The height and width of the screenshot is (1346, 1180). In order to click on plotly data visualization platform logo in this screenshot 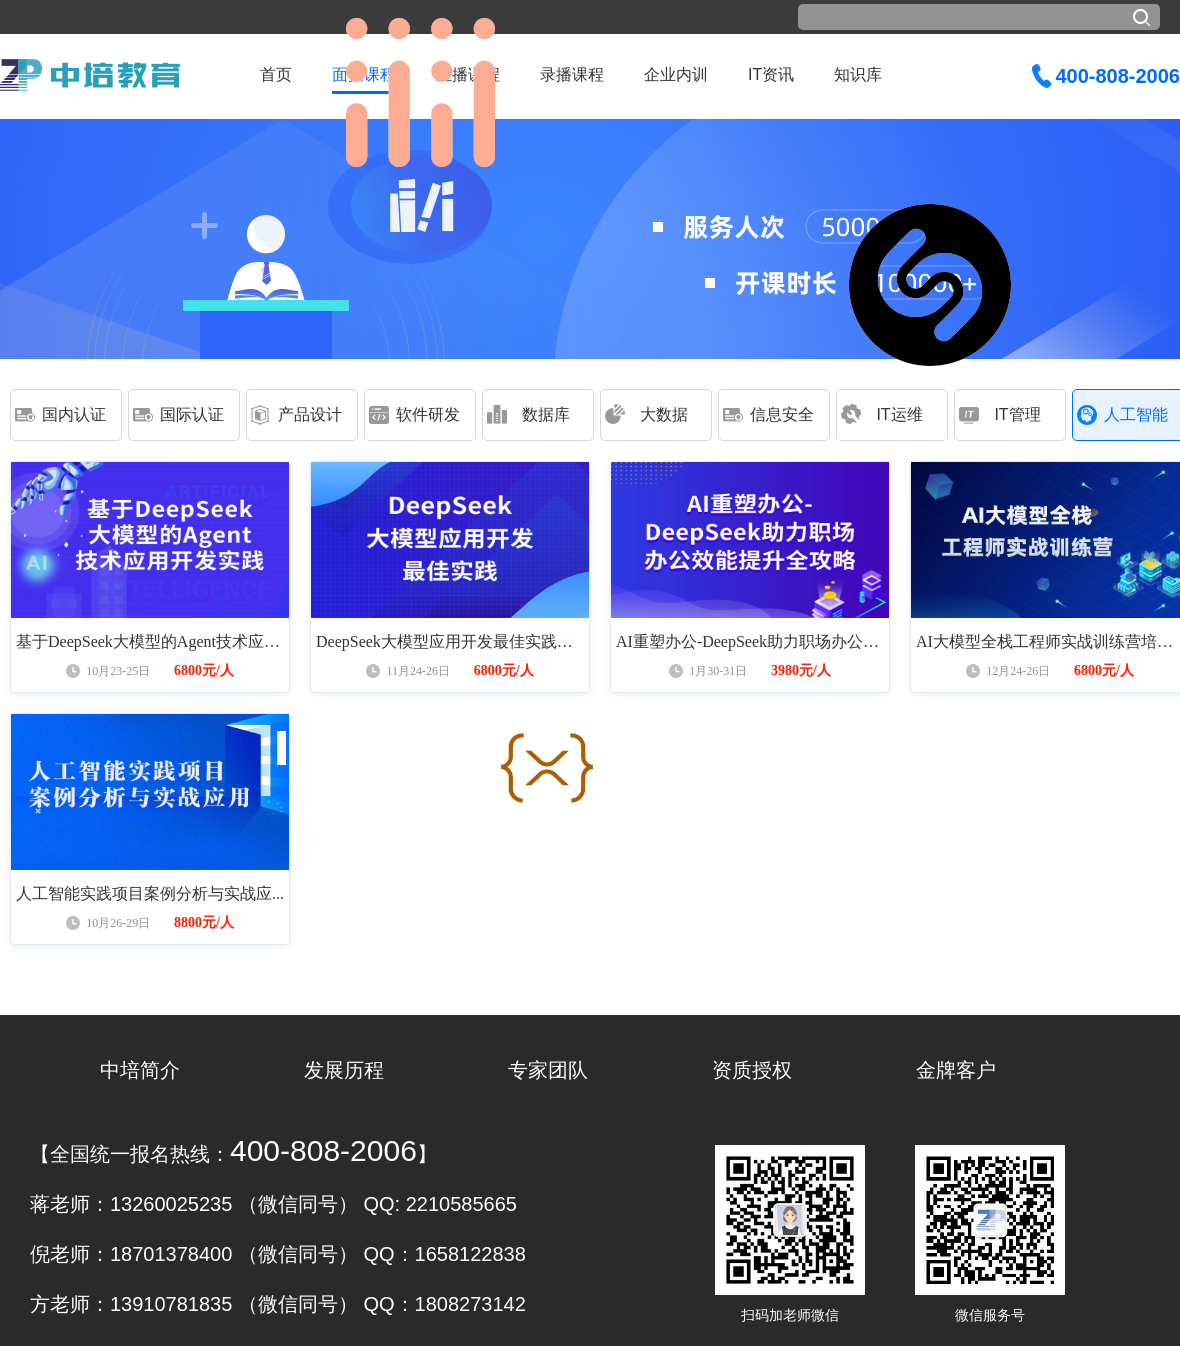, I will do `click(420, 92)`.